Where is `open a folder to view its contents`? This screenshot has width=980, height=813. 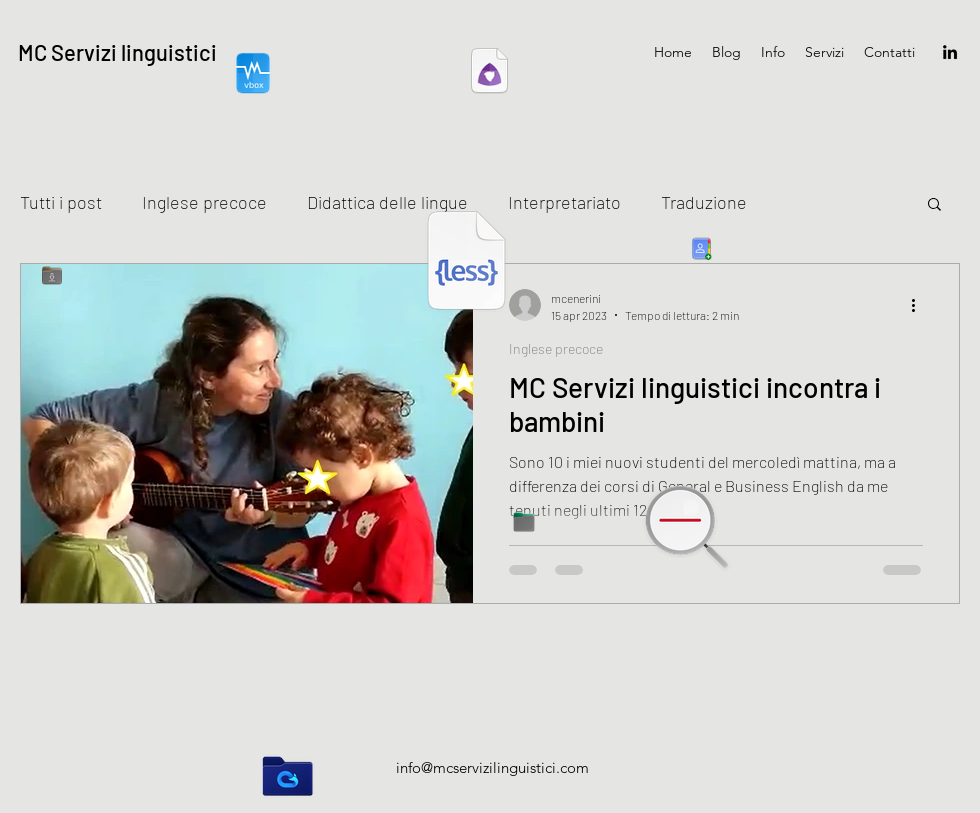
open a folder to view its contents is located at coordinates (524, 522).